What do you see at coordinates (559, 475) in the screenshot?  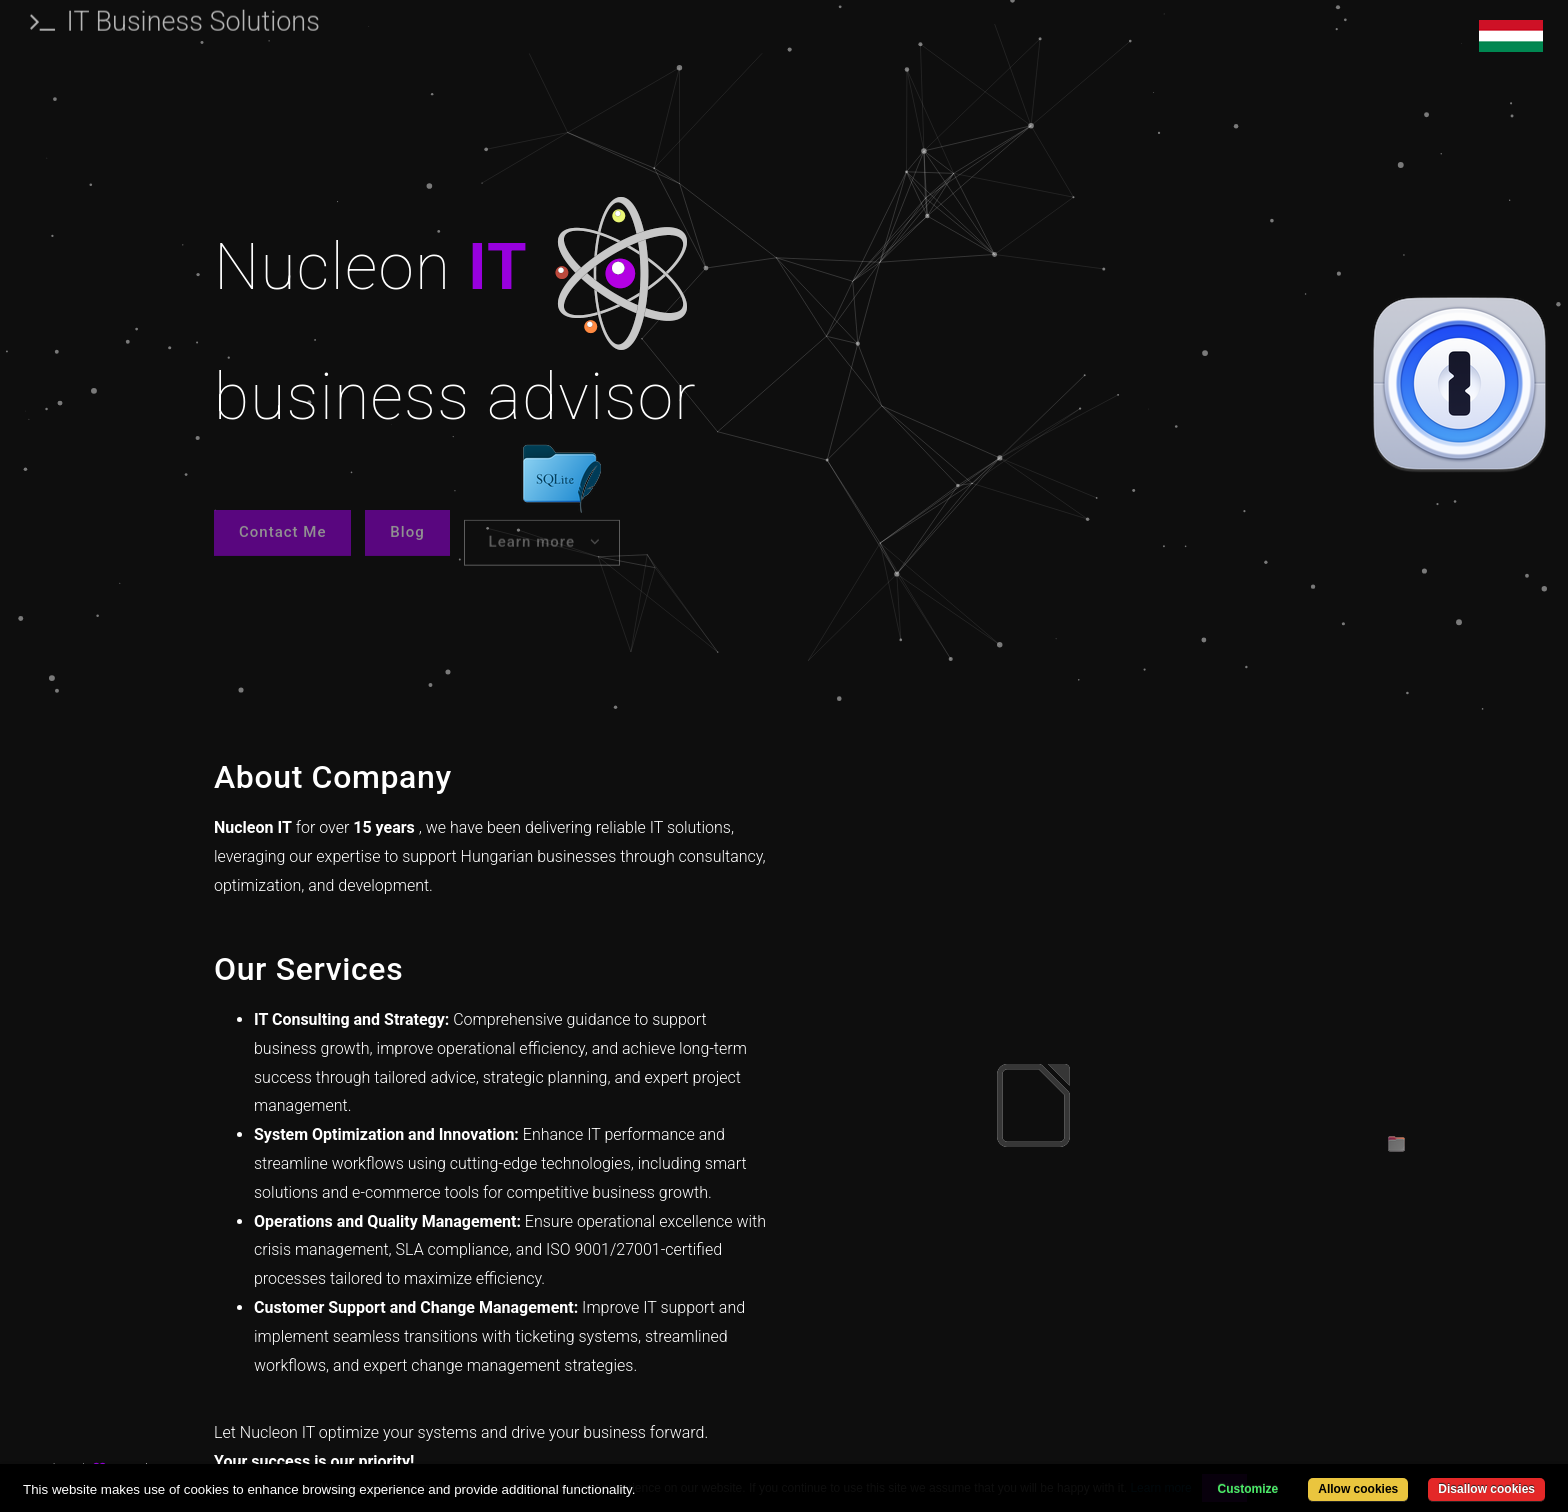 I see `open folder containing SQLite database files` at bounding box center [559, 475].